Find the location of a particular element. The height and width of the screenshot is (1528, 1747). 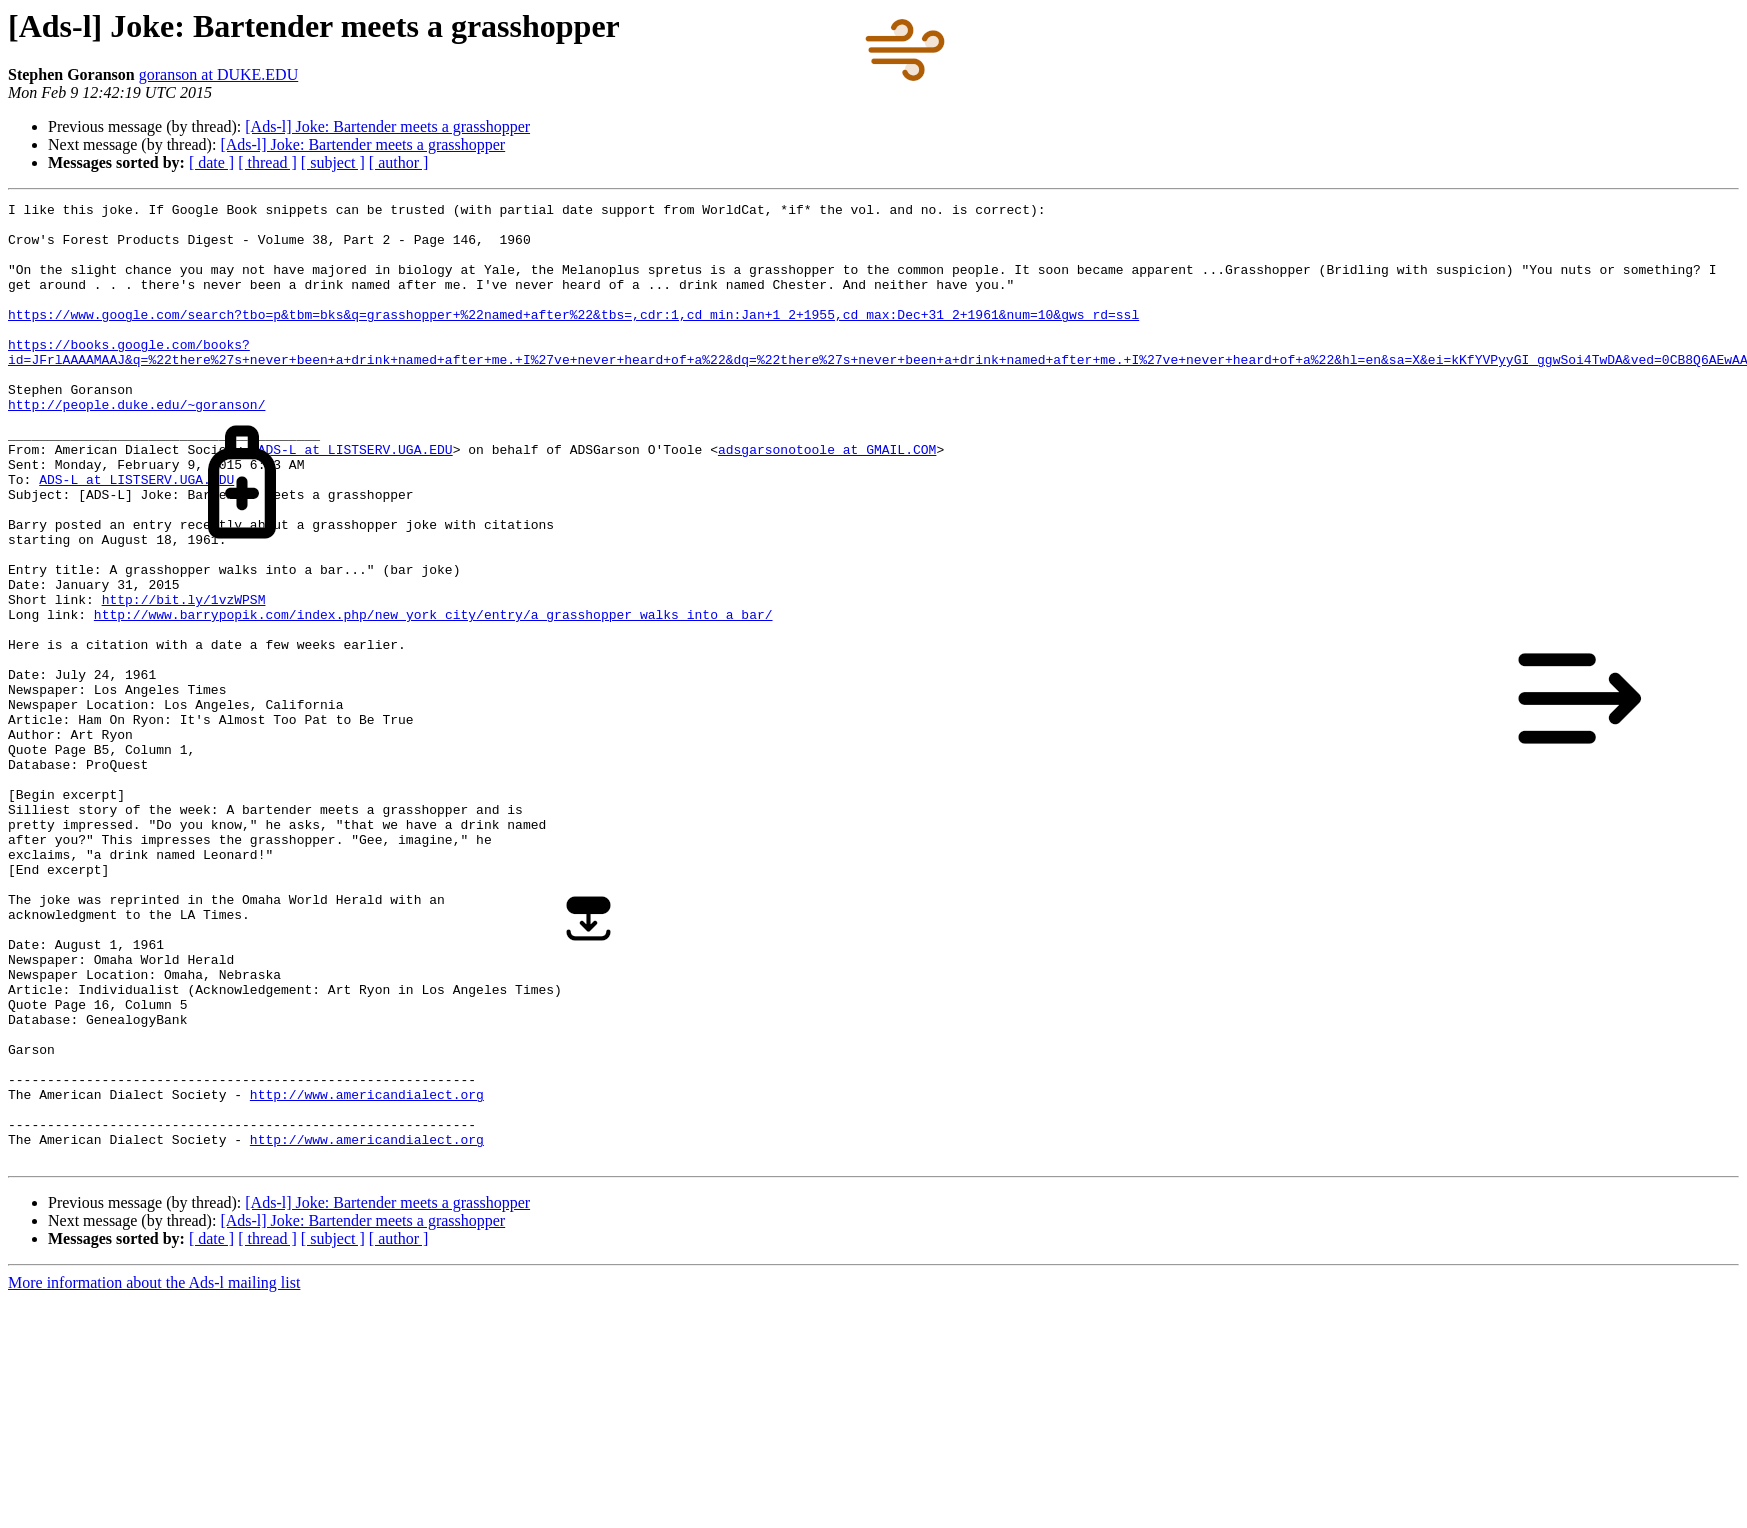

disable text wrapping in editor is located at coordinates (1576, 698).